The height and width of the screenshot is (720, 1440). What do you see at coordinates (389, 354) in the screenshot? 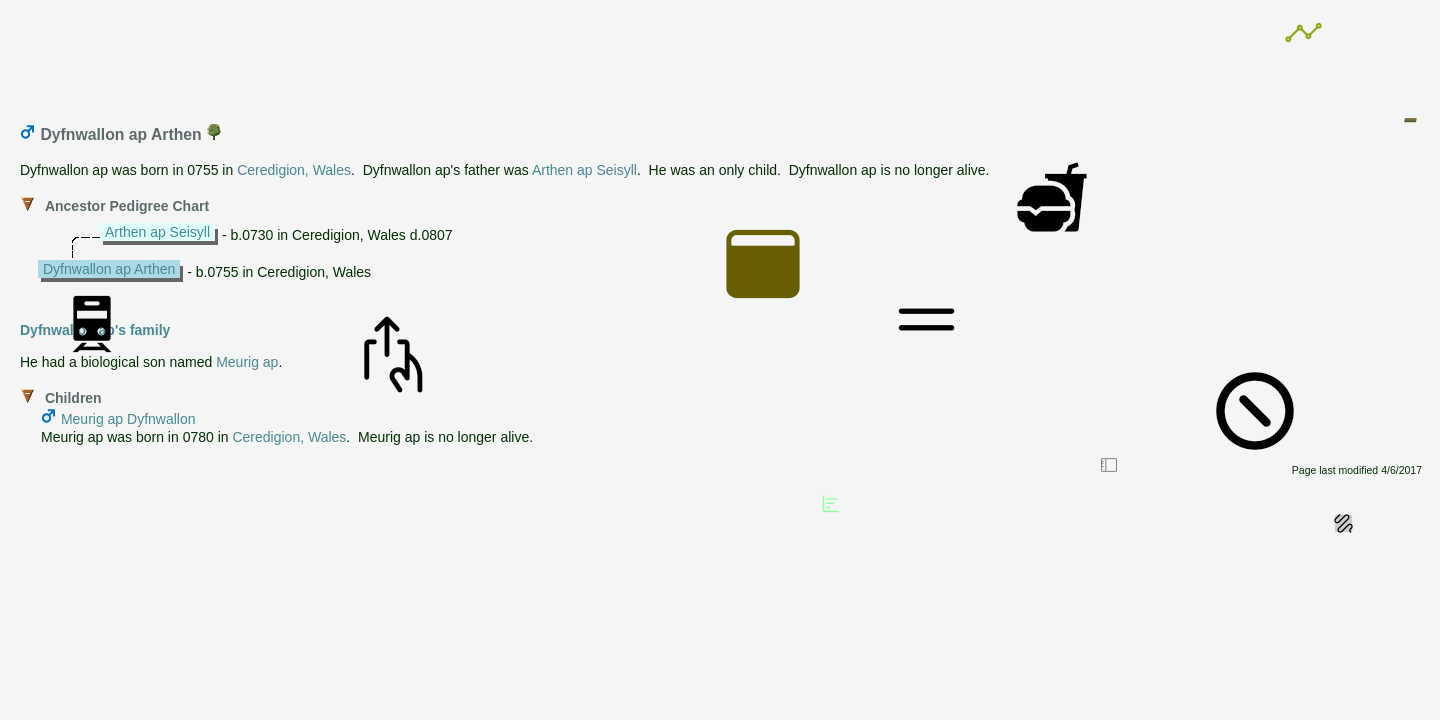
I see `deposit or add funds to account` at bounding box center [389, 354].